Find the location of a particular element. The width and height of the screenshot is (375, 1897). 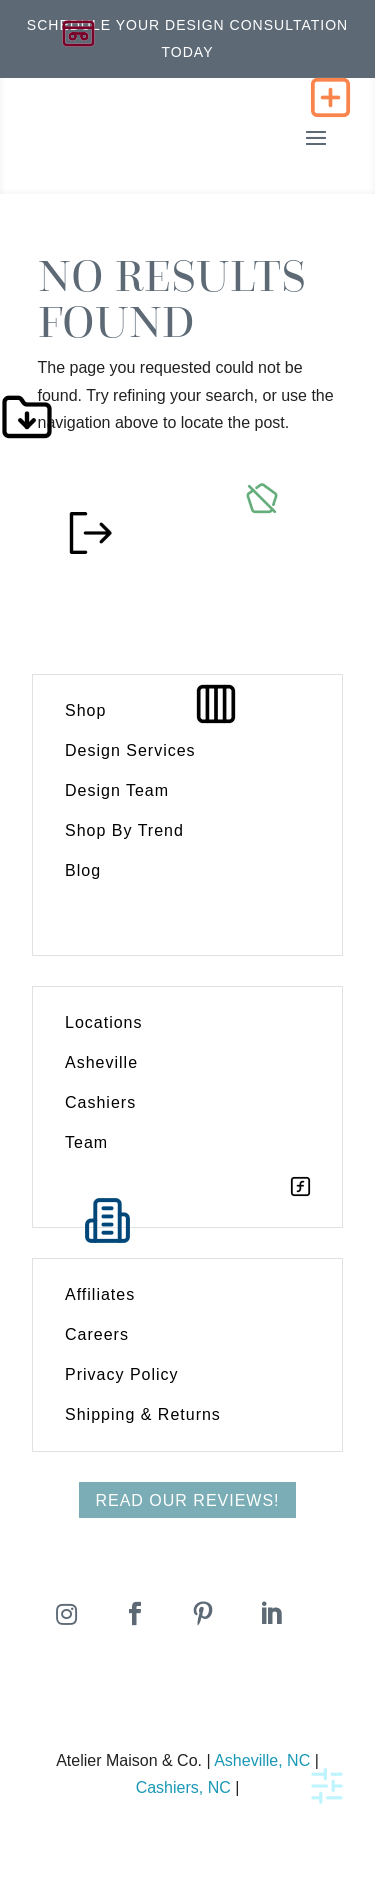

download to folder is located at coordinates (27, 418).